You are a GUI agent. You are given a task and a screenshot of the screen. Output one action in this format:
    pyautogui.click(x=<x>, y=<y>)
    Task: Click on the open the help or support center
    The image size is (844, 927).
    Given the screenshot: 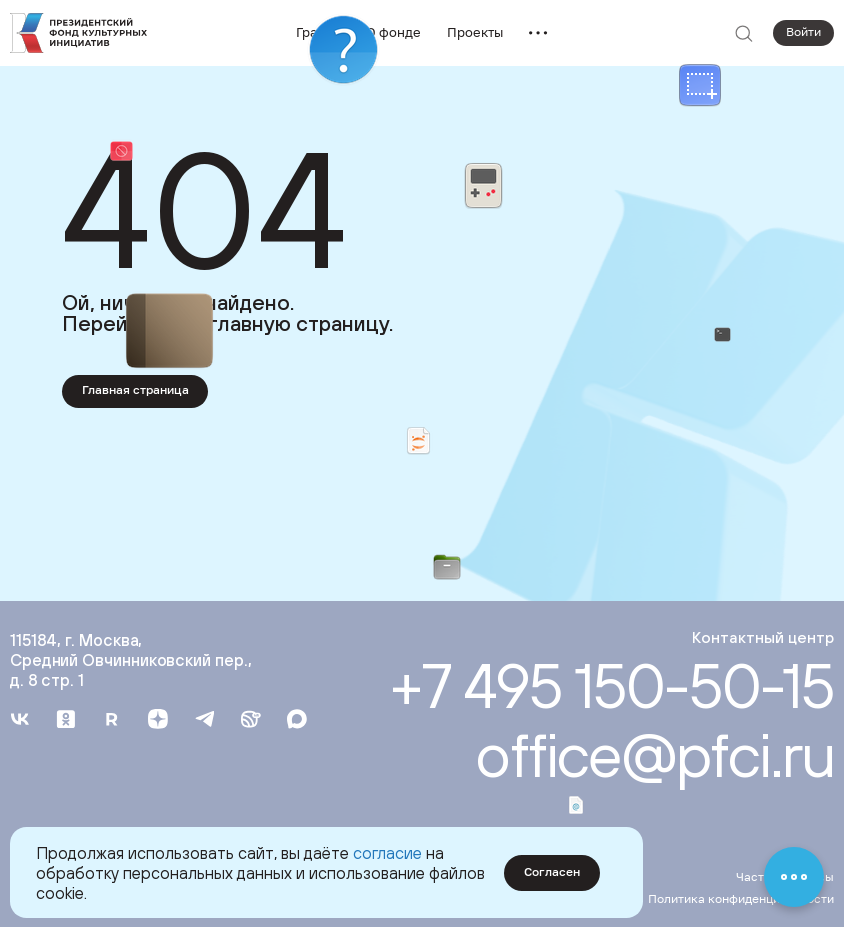 What is the action you would take?
    pyautogui.click(x=343, y=49)
    